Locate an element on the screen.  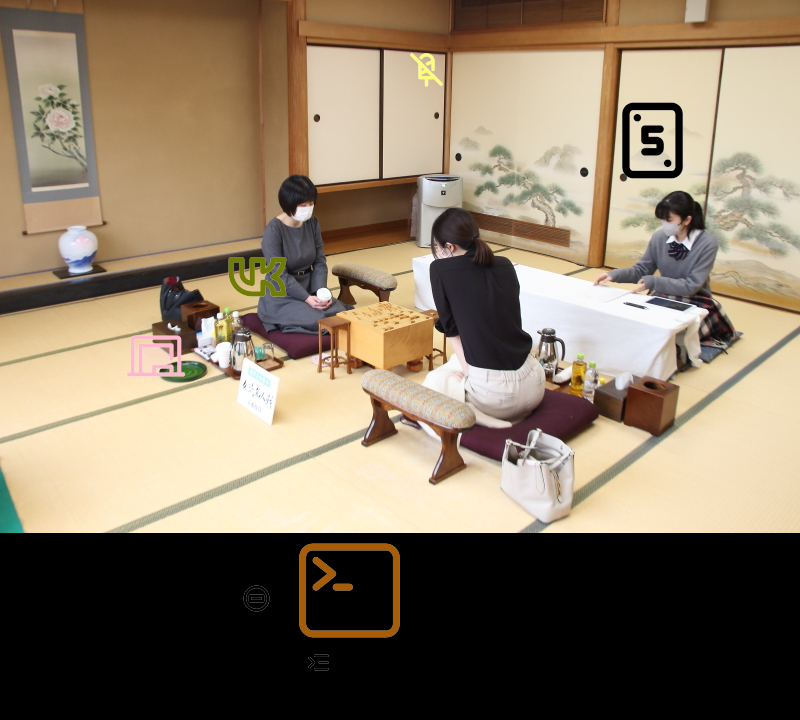
ice cream unavailable or sold out is located at coordinates (426, 69).